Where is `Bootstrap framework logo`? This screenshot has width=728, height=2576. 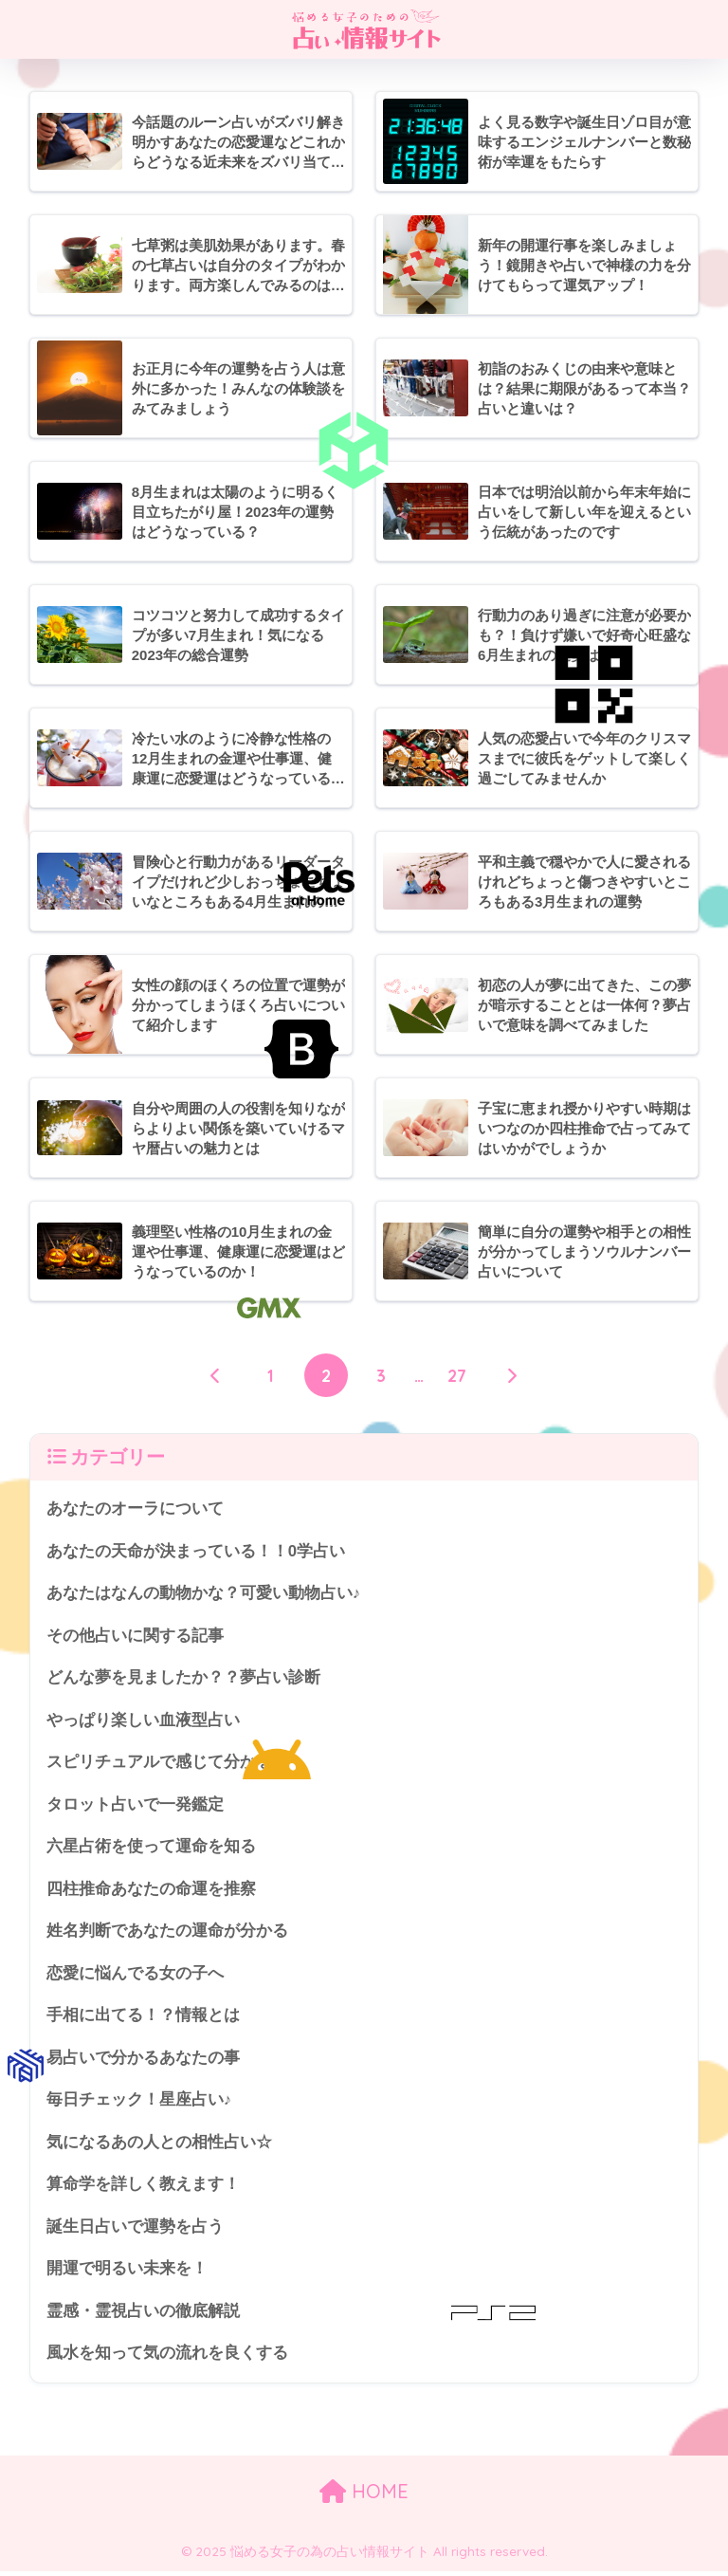
Bootstrap framework logo is located at coordinates (301, 1049).